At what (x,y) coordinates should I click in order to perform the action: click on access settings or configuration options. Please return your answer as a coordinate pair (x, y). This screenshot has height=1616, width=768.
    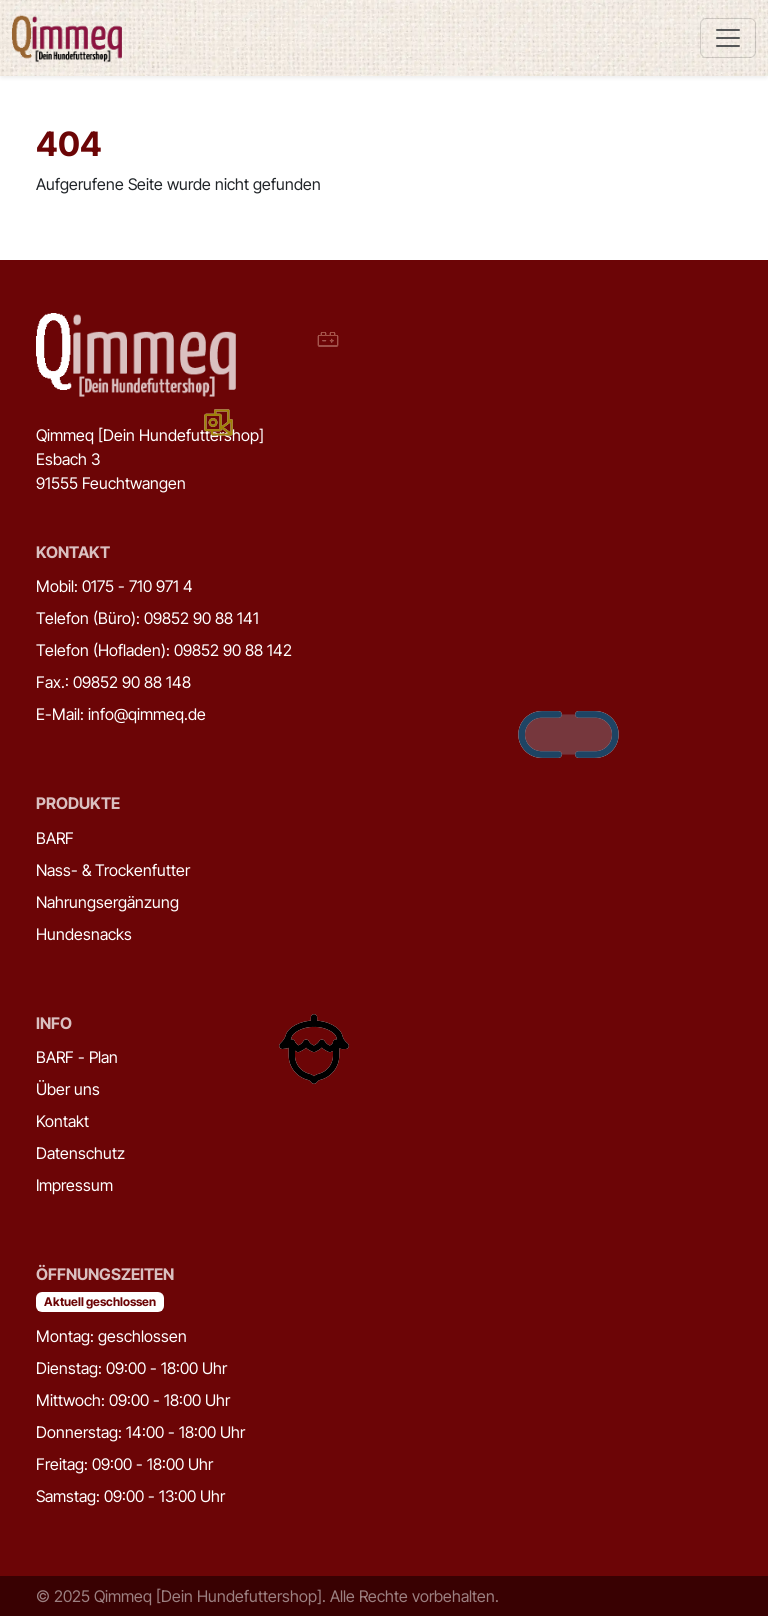
    Looking at the image, I should click on (314, 1049).